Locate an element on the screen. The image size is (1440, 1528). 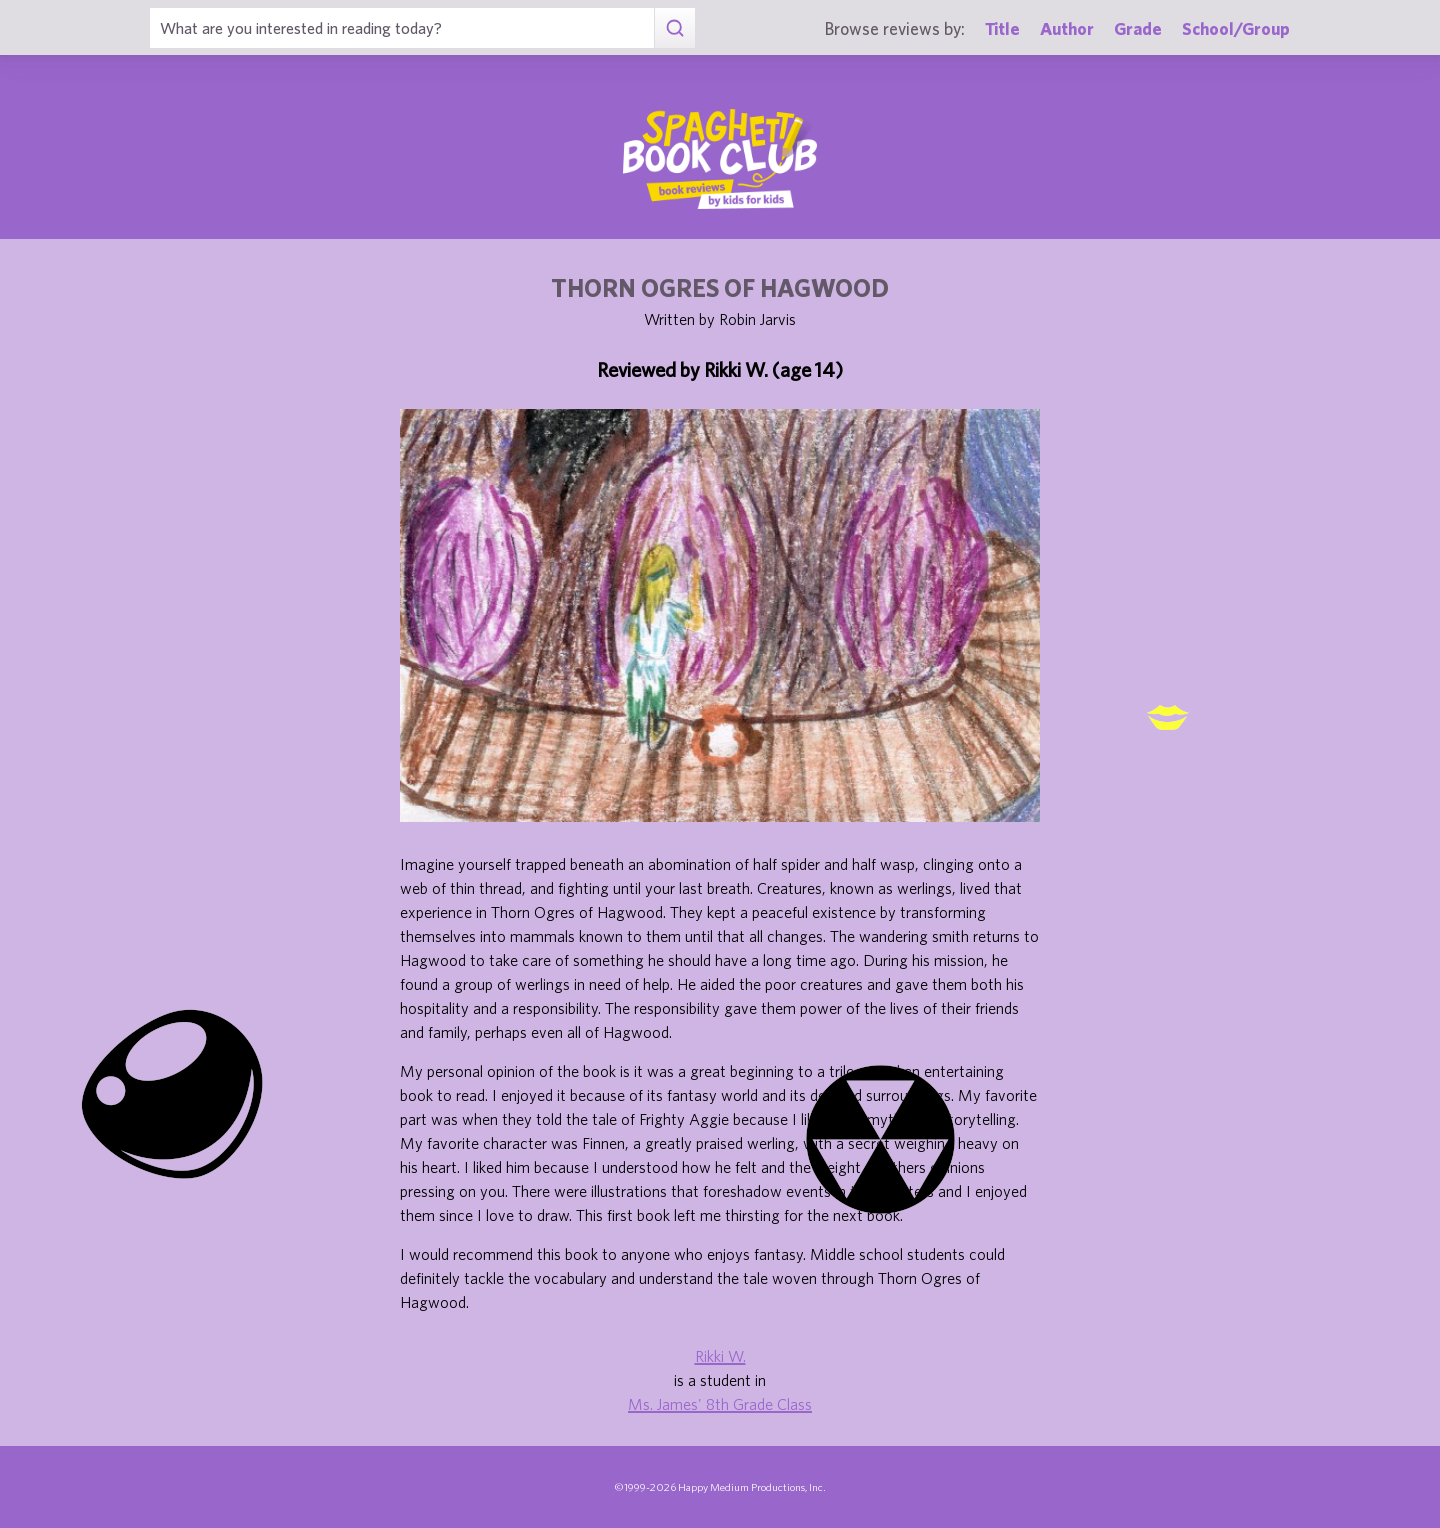
access voice or speech features is located at coordinates (1168, 718).